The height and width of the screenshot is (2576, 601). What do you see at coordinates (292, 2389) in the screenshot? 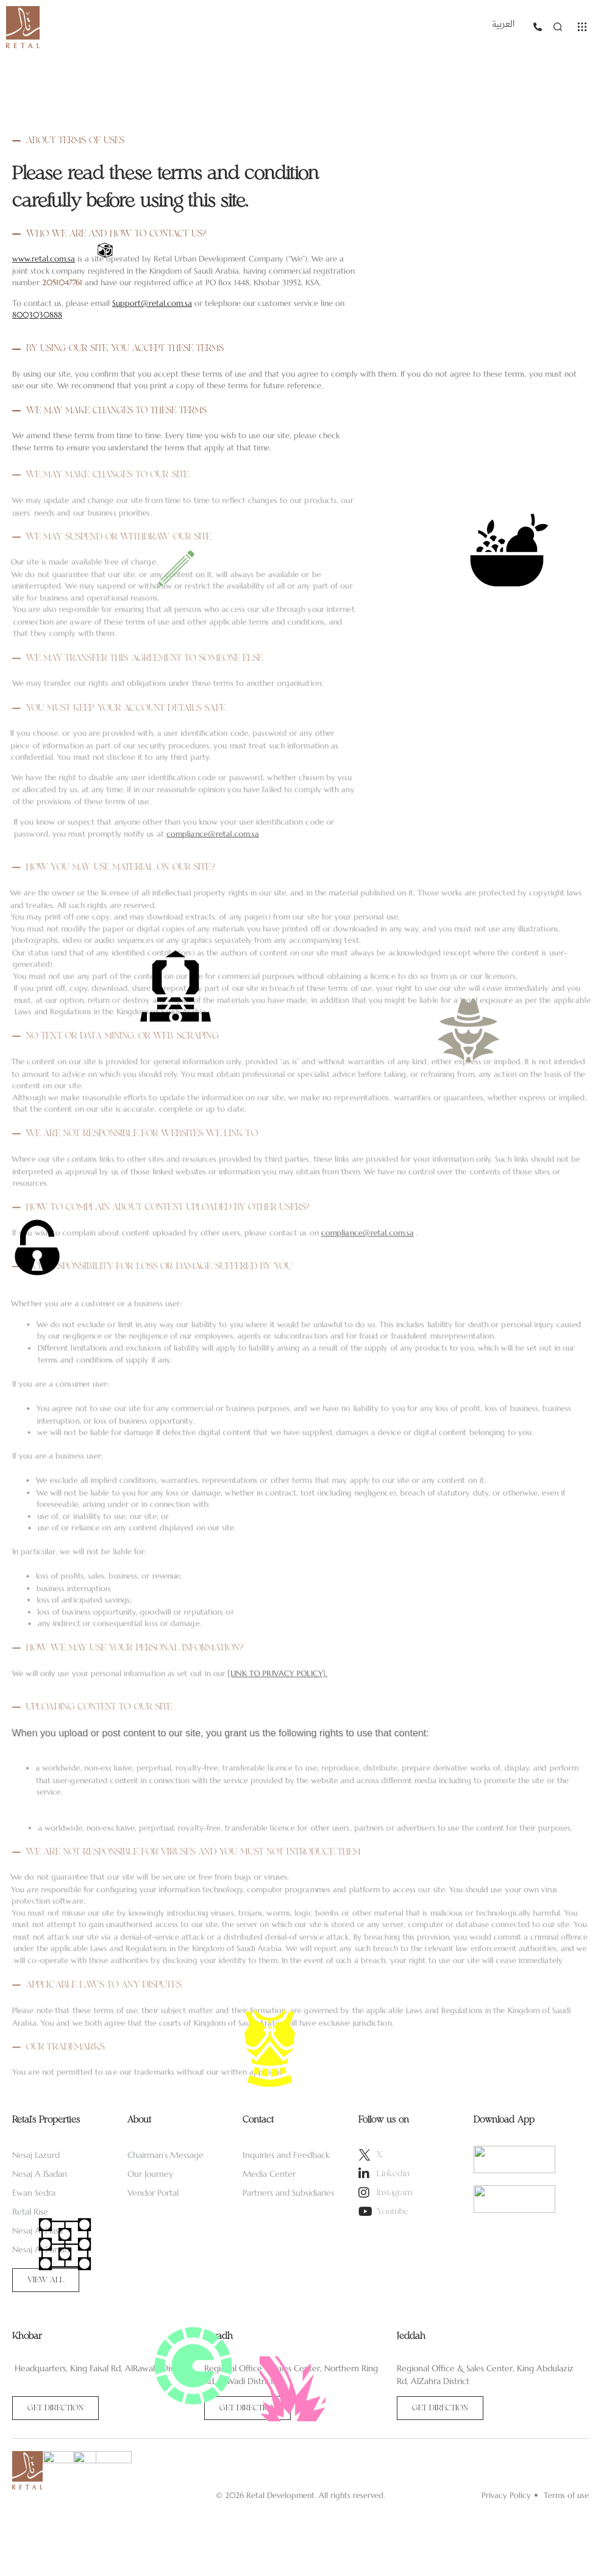
I see `indicates fall damage or impact event` at bounding box center [292, 2389].